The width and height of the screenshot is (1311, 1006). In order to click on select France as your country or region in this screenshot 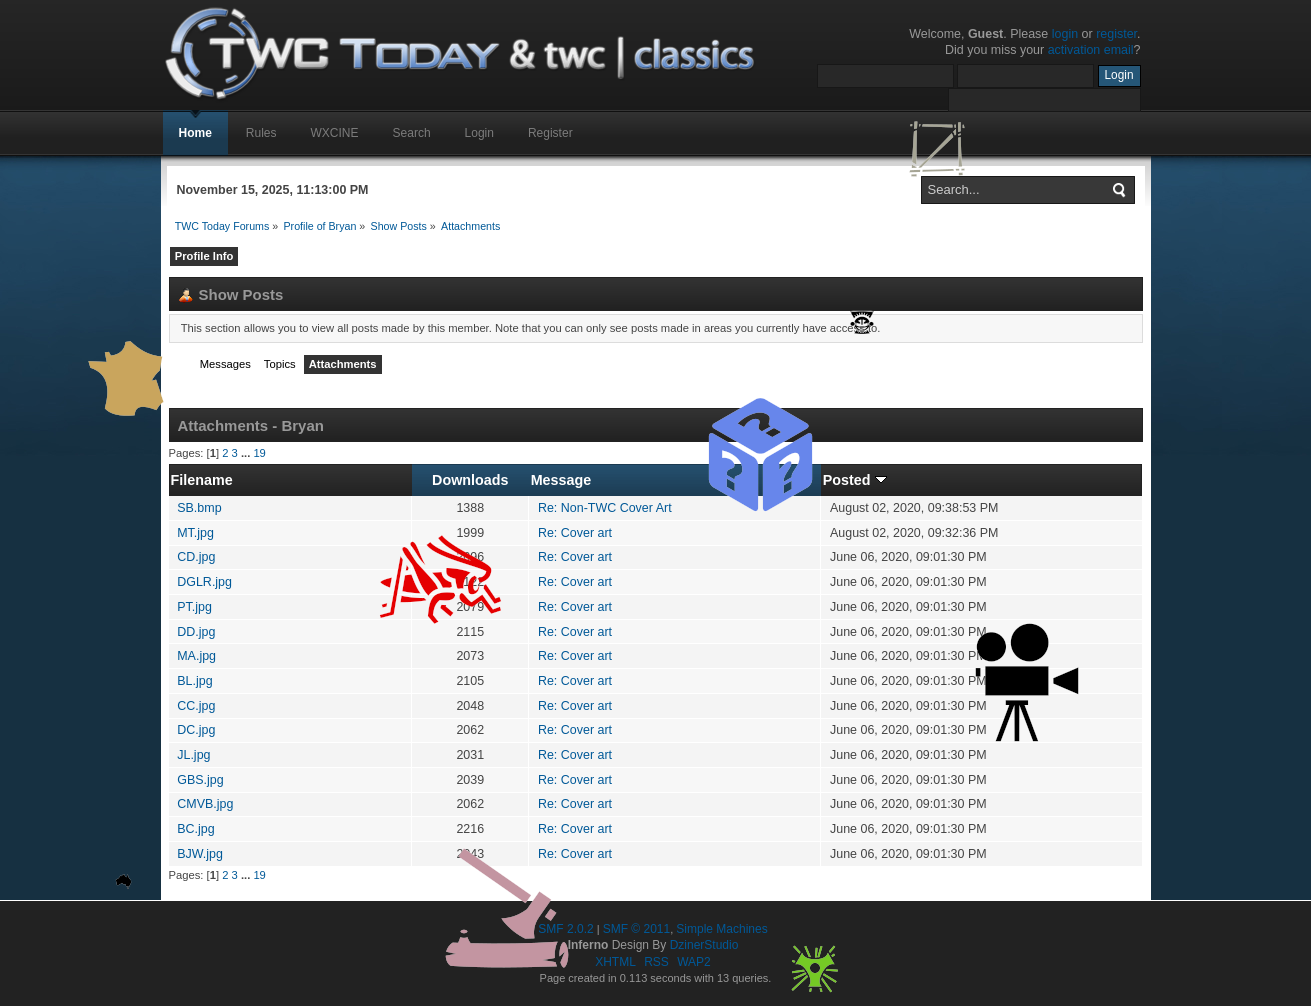, I will do `click(126, 379)`.